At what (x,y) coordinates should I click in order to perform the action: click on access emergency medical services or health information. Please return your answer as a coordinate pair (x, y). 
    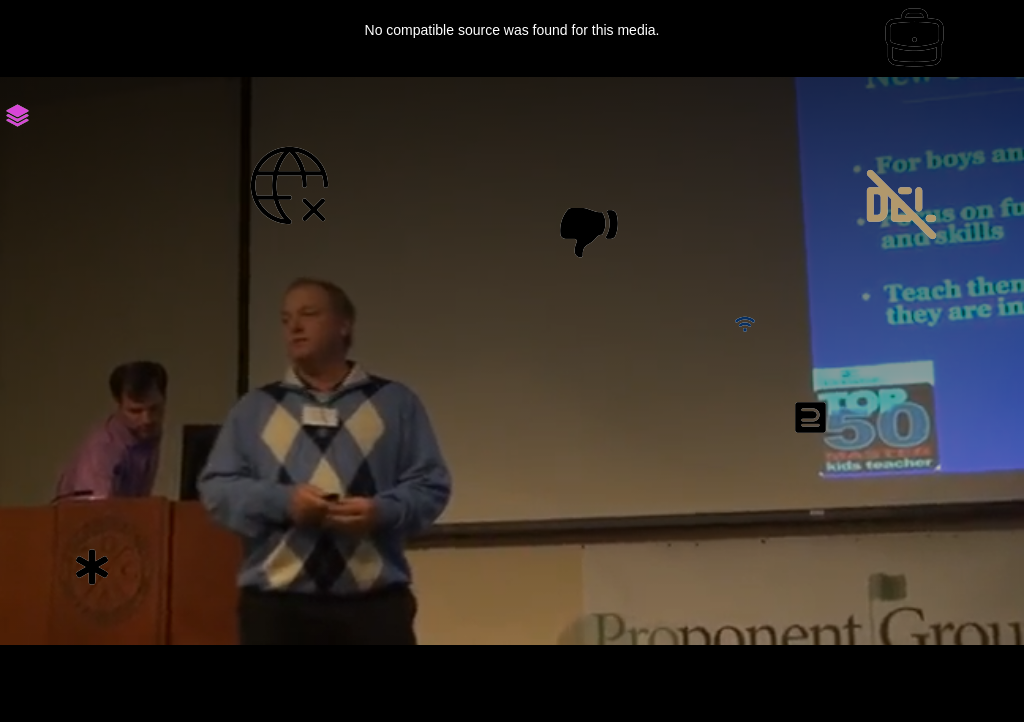
    Looking at the image, I should click on (92, 567).